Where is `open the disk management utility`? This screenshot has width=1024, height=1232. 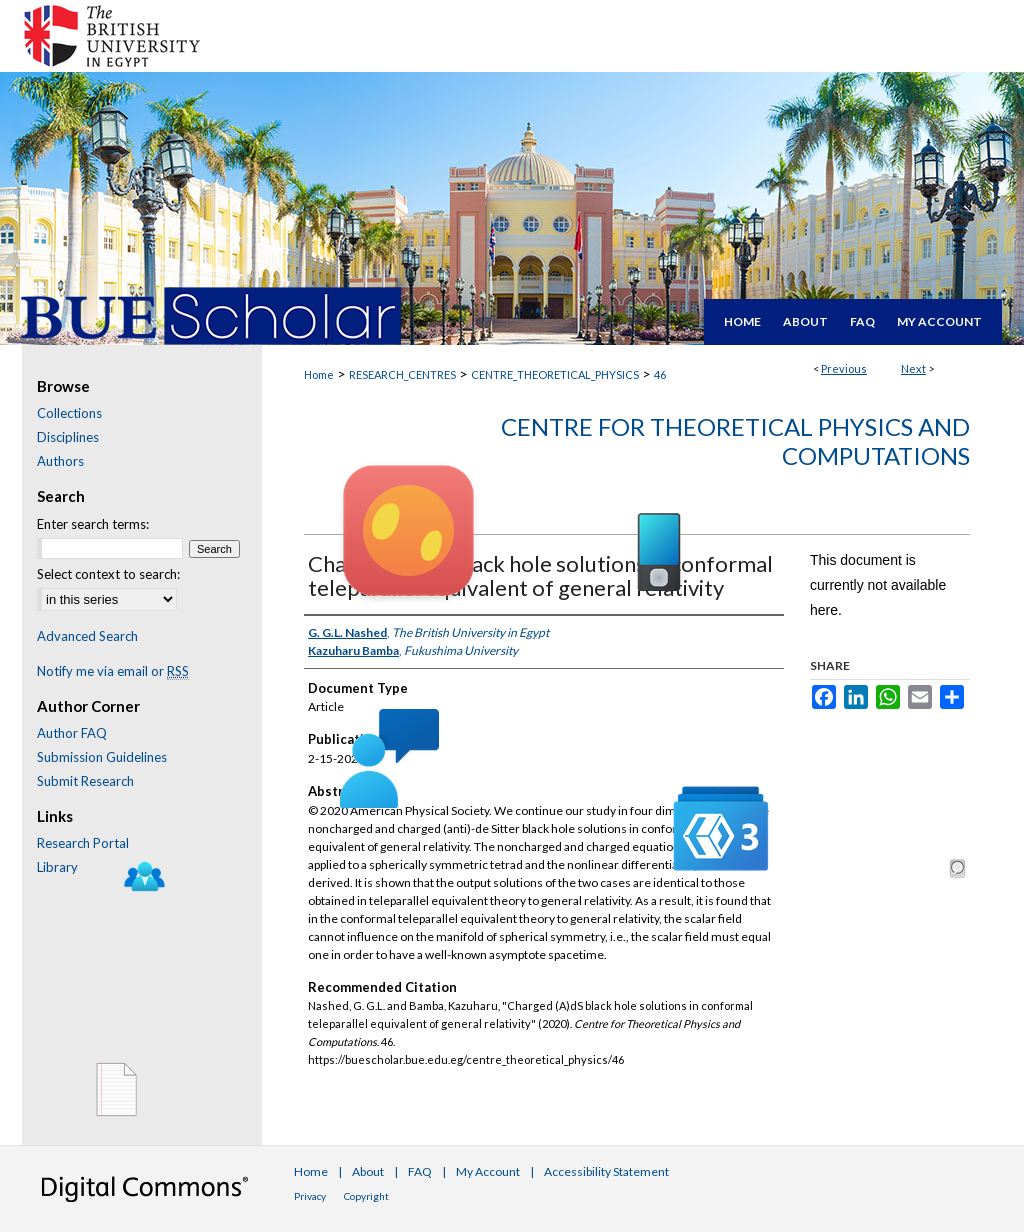
open the disk management utility is located at coordinates (957, 868).